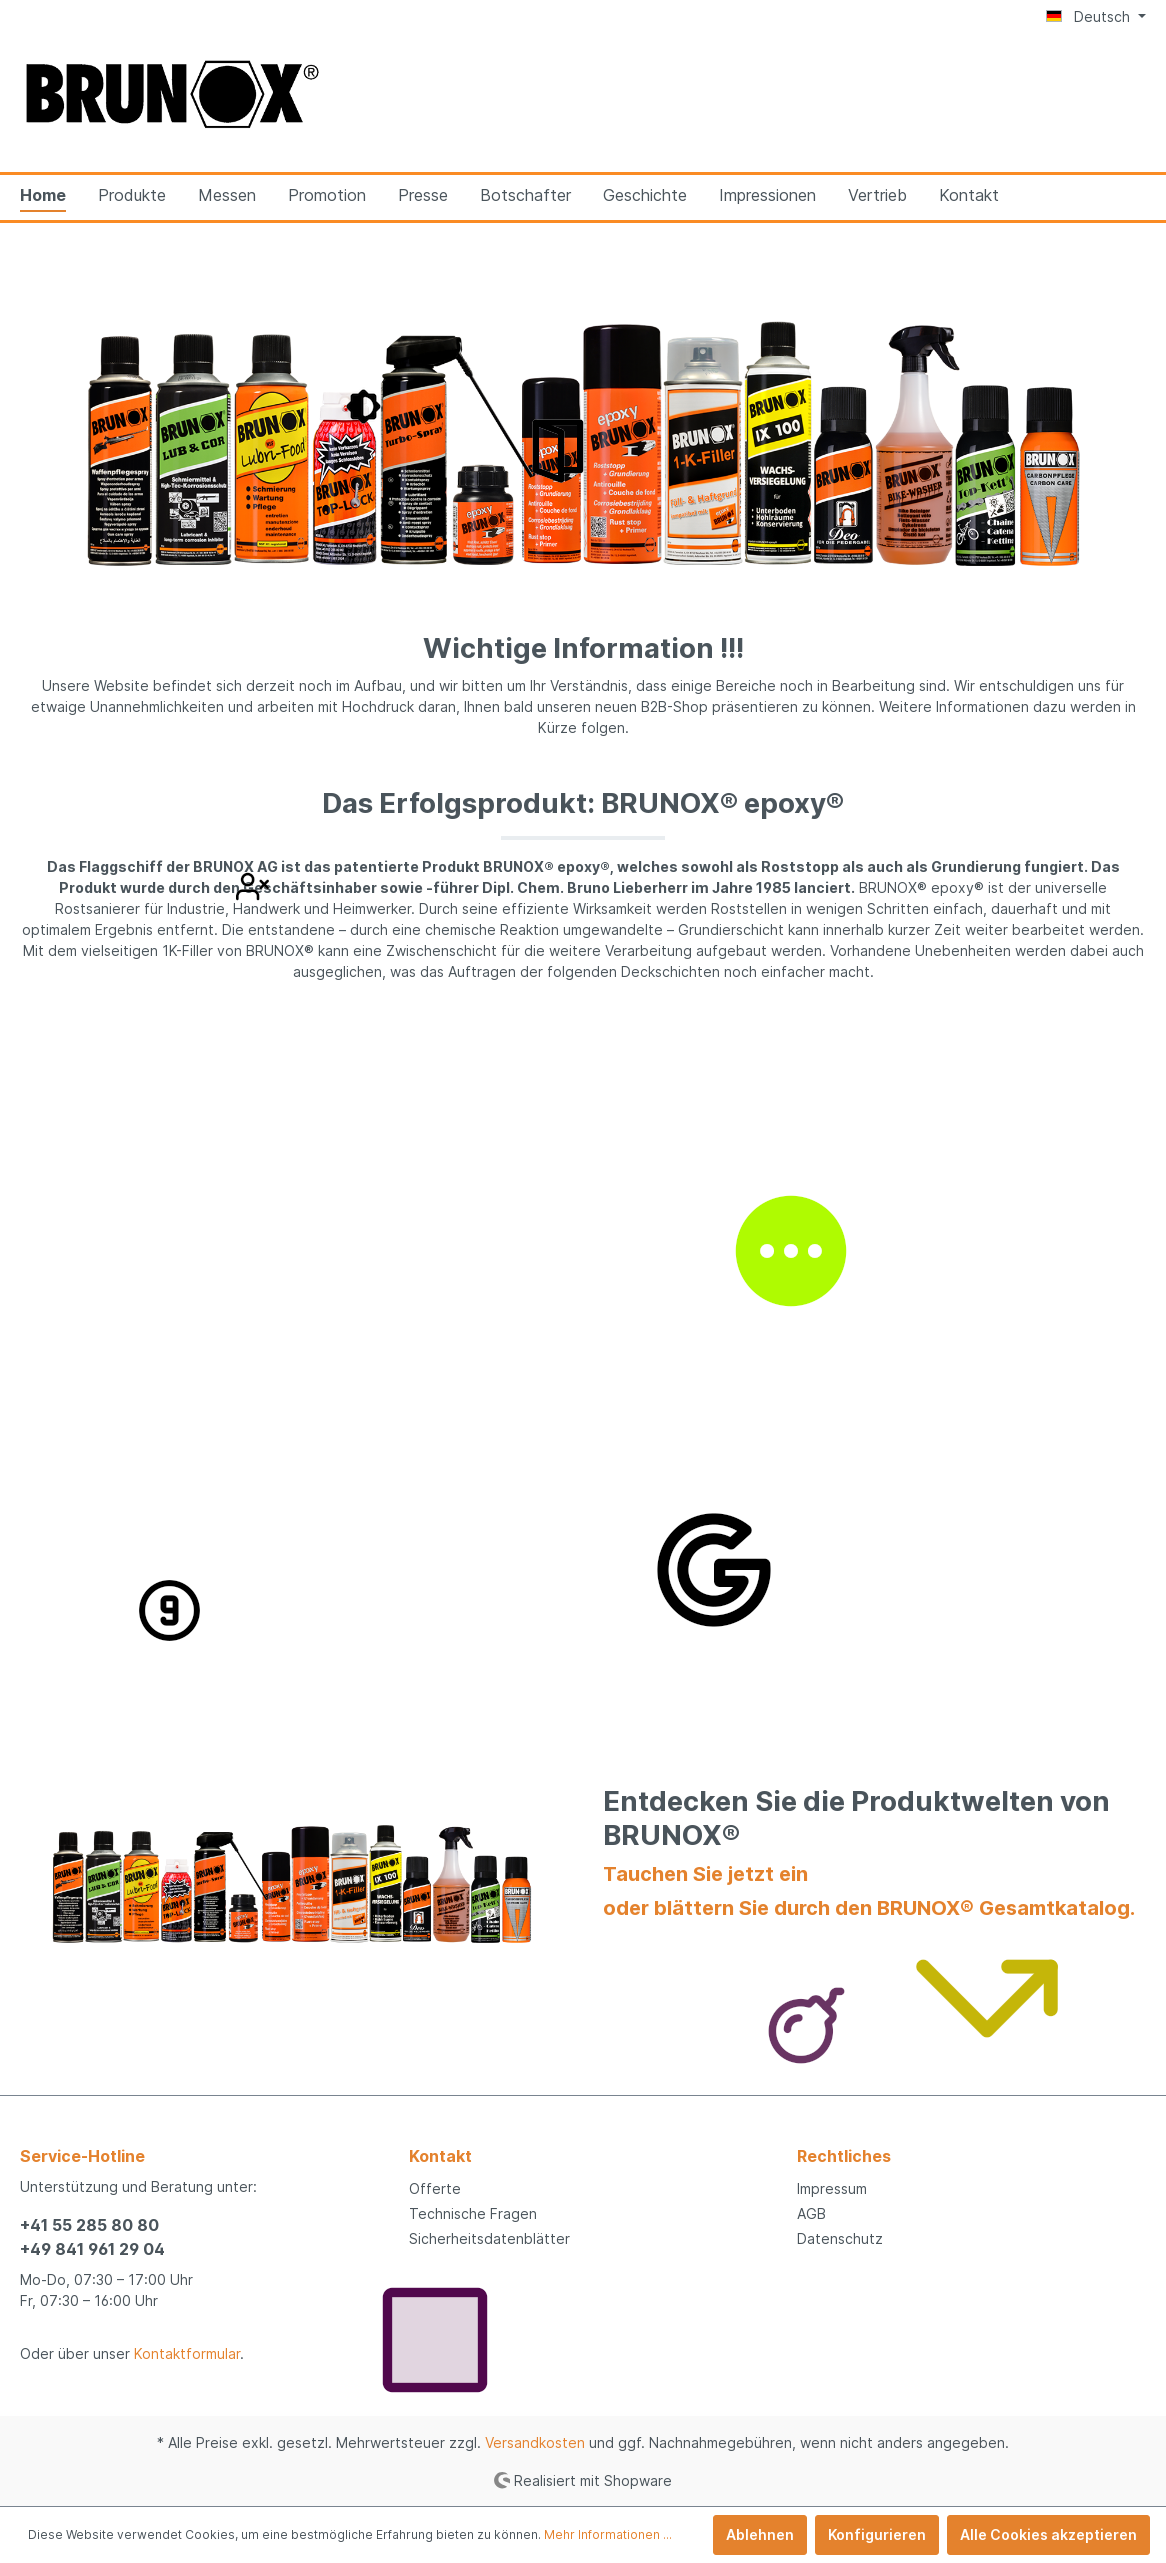 This screenshot has width=1166, height=2563. What do you see at coordinates (987, 1995) in the screenshot?
I see `reply to a message or thread` at bounding box center [987, 1995].